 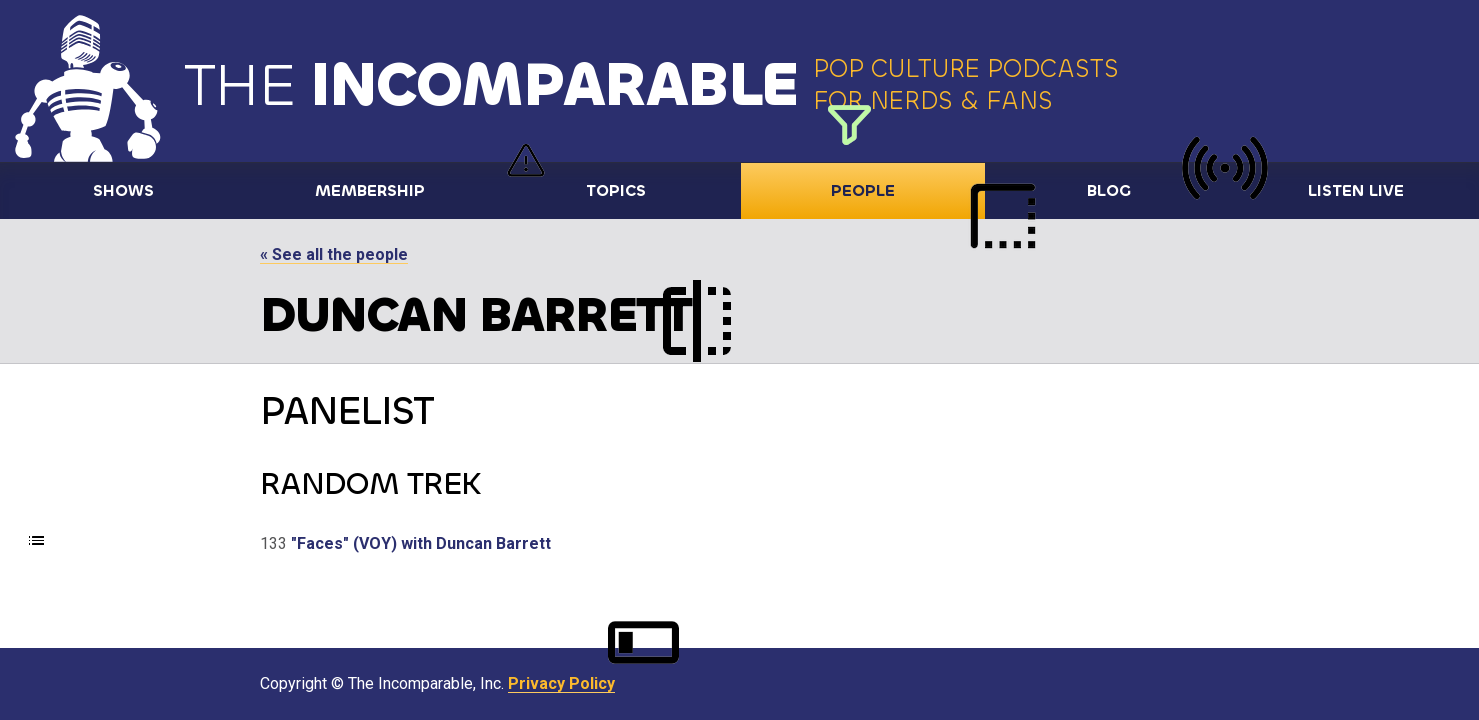 I want to click on indicates low battery status, so click(x=643, y=642).